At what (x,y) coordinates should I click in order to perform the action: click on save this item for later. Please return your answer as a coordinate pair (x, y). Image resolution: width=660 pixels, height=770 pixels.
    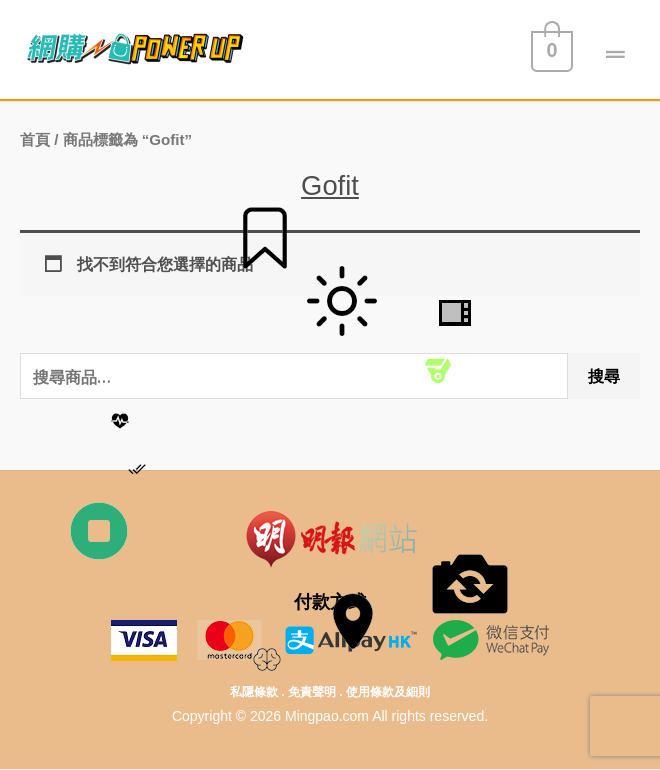
    Looking at the image, I should click on (265, 238).